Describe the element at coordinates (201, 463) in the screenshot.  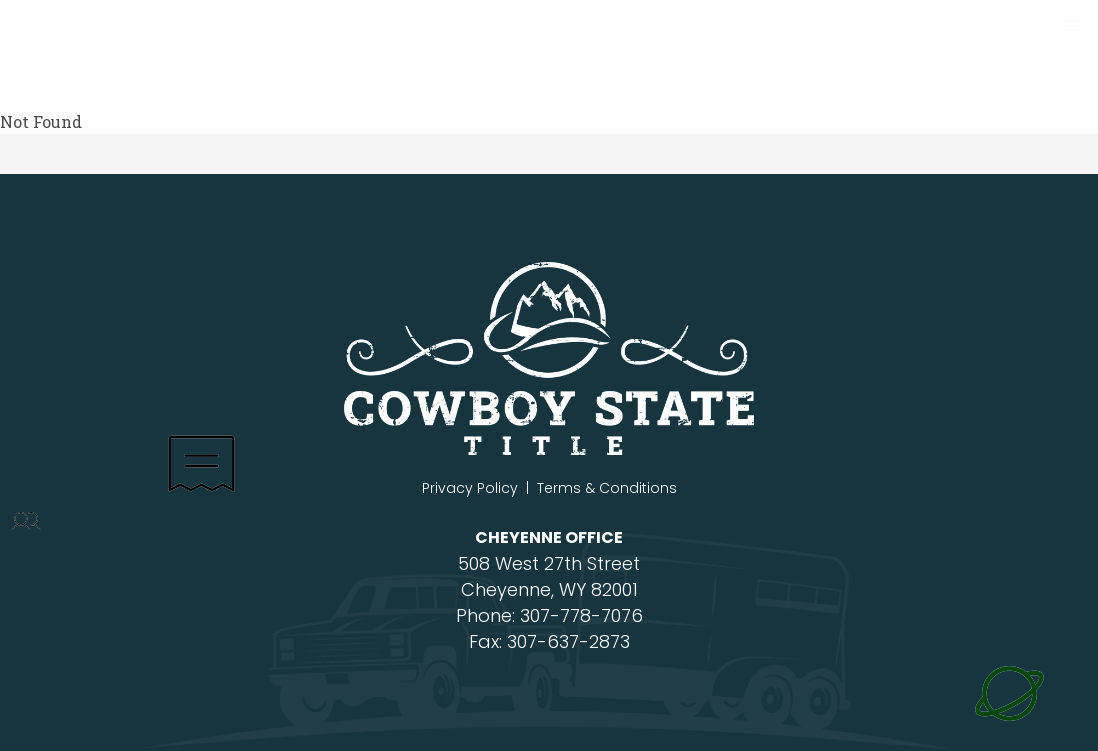
I see `view purchase receipt or transaction history` at that location.